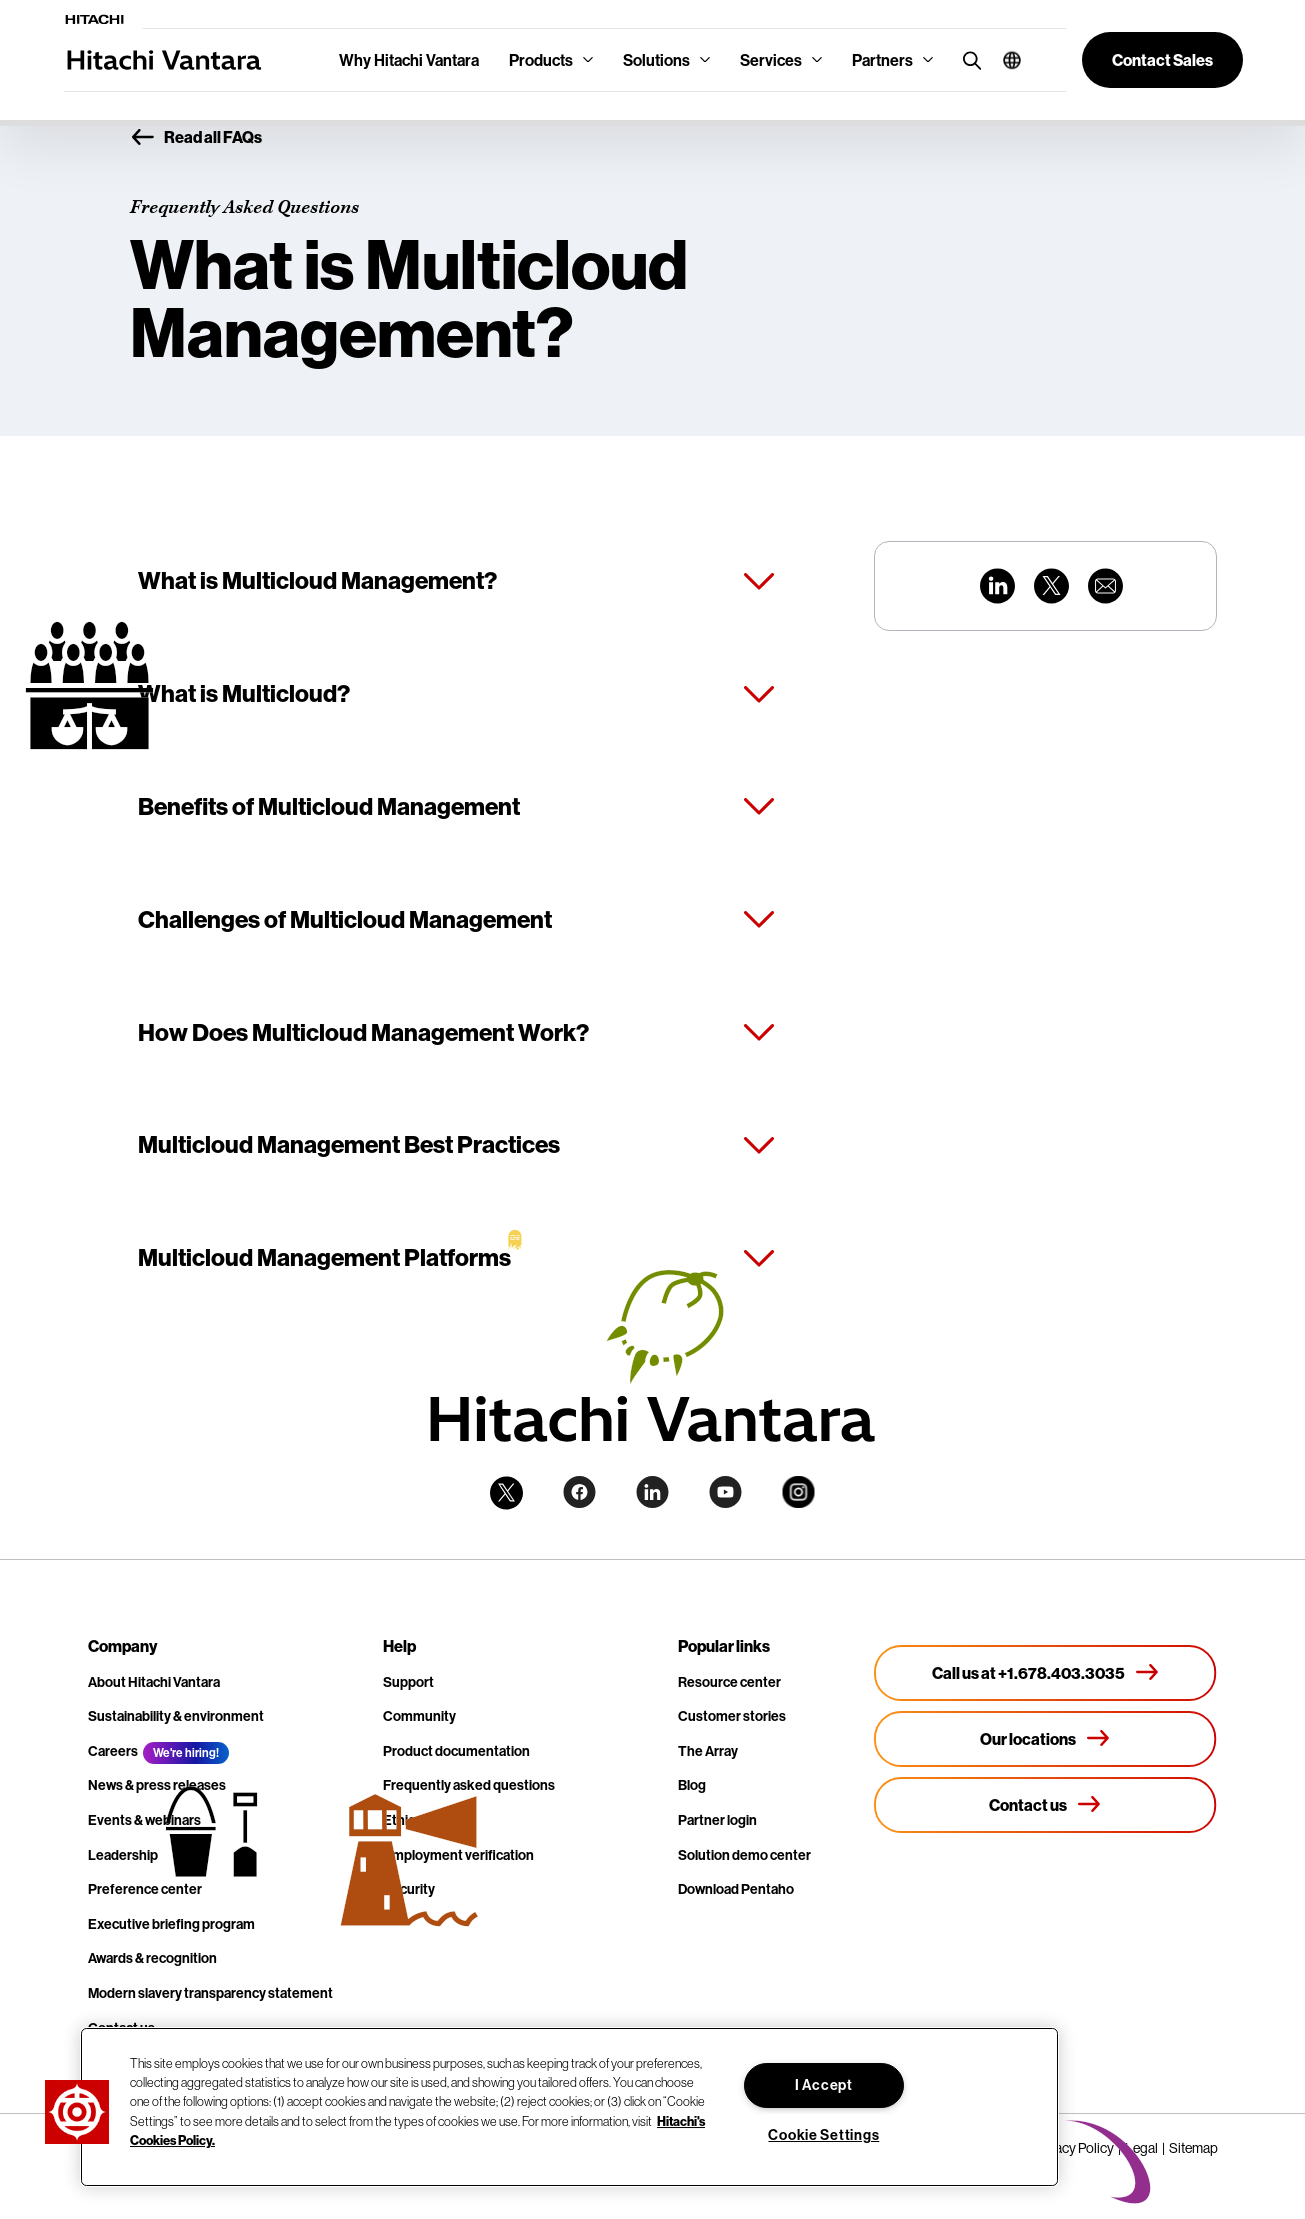  What do you see at coordinates (89, 685) in the screenshot?
I see `view jury or tribunal panel` at bounding box center [89, 685].